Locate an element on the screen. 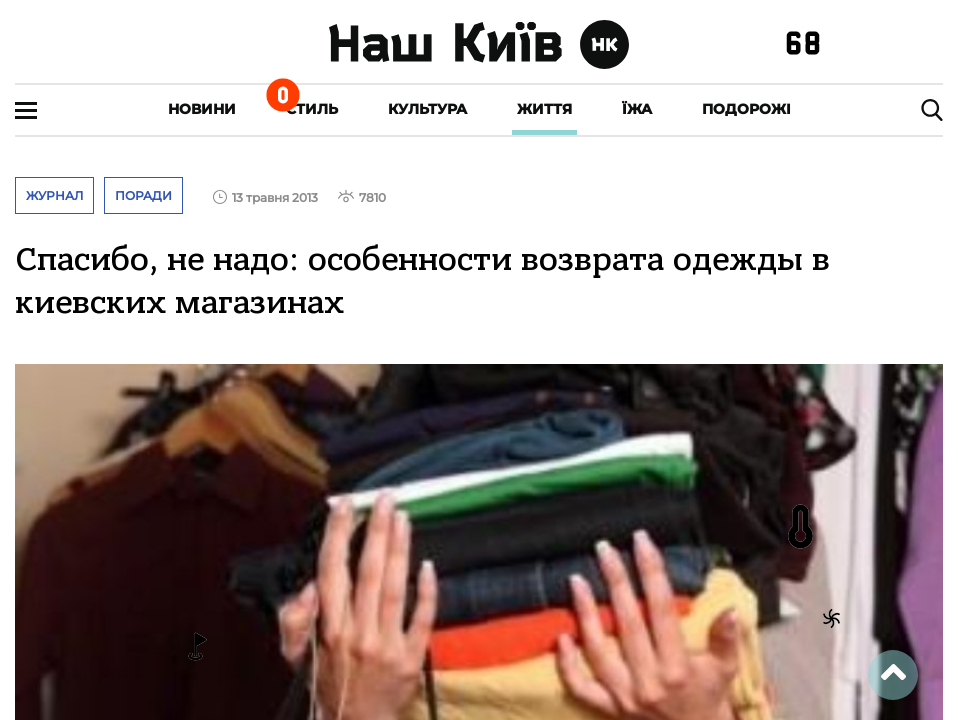 Image resolution: width=958 pixels, height=720 pixels. displays the number 68 as a label or count indicator is located at coordinates (803, 43).